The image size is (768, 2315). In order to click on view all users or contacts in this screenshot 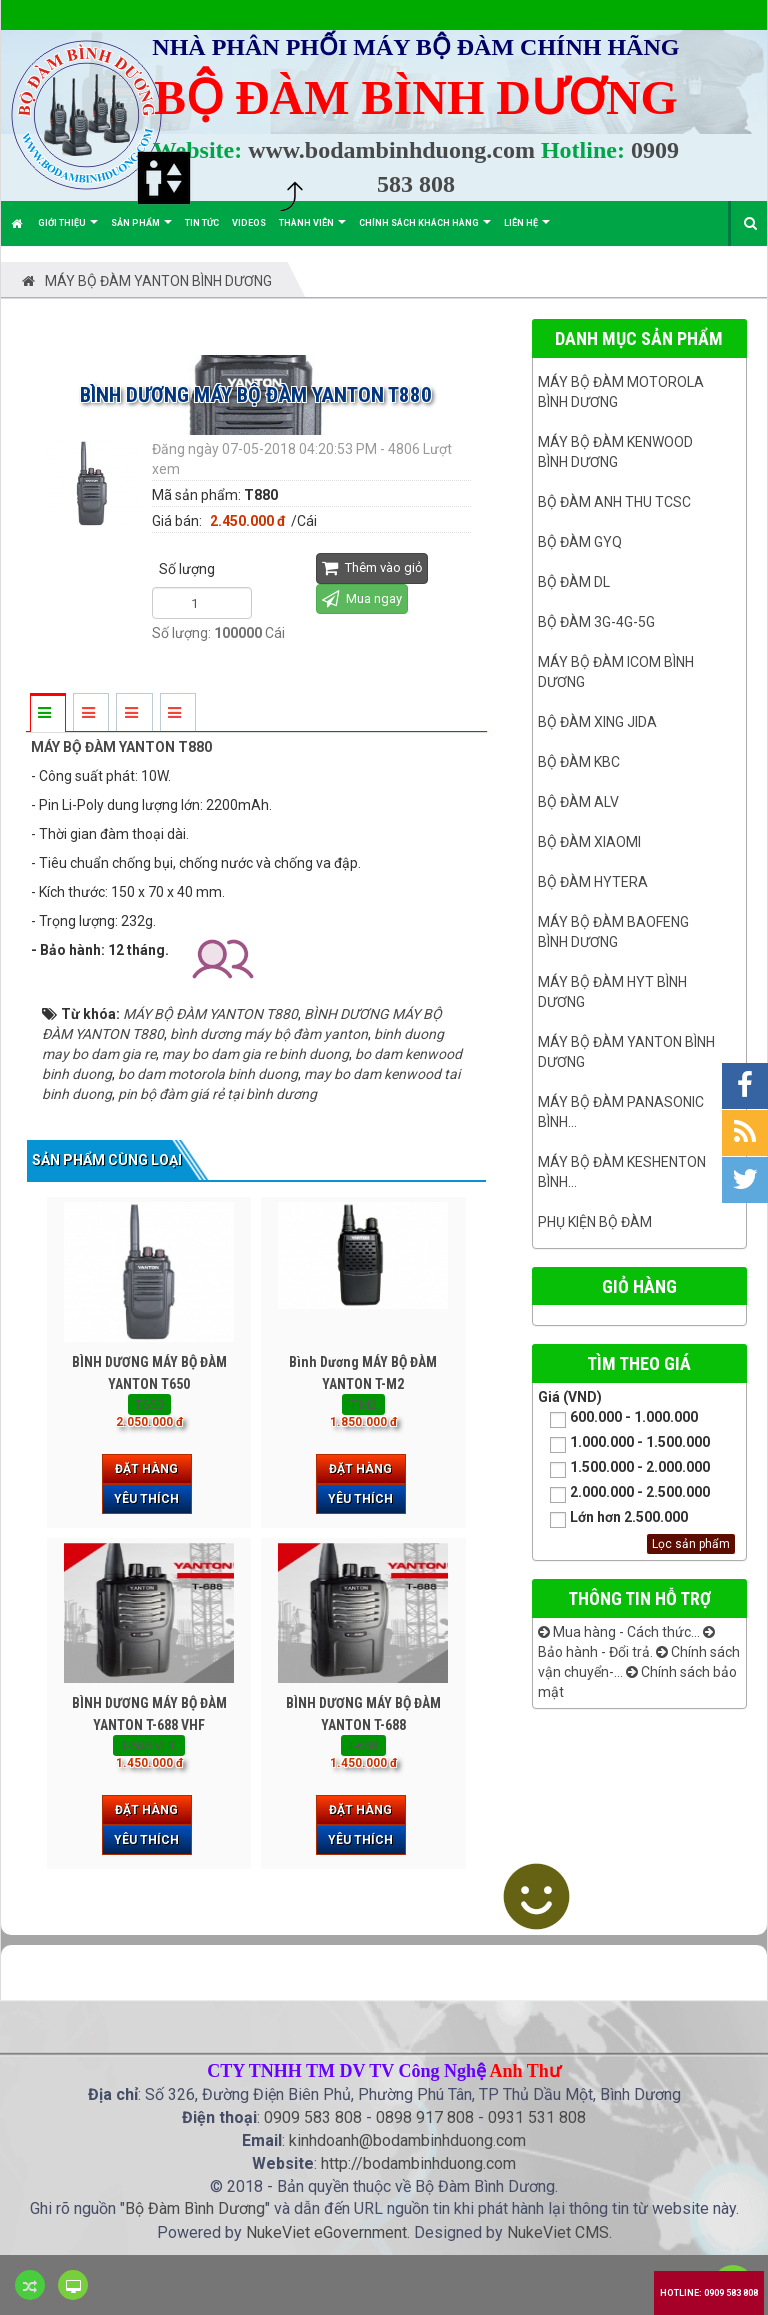, I will do `click(223, 959)`.